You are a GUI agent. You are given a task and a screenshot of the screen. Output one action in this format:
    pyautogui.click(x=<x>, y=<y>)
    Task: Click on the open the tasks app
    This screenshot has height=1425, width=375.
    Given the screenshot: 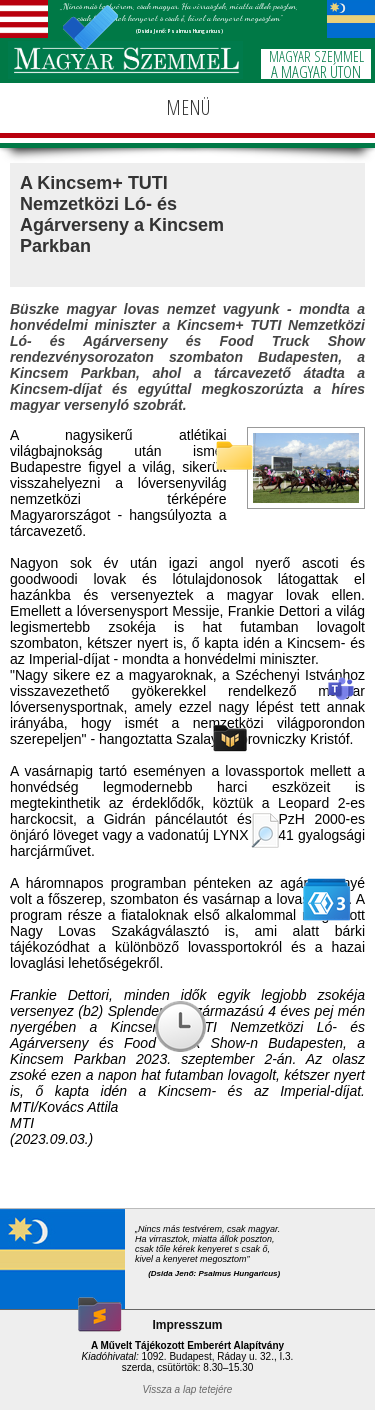 What is the action you would take?
    pyautogui.click(x=90, y=27)
    